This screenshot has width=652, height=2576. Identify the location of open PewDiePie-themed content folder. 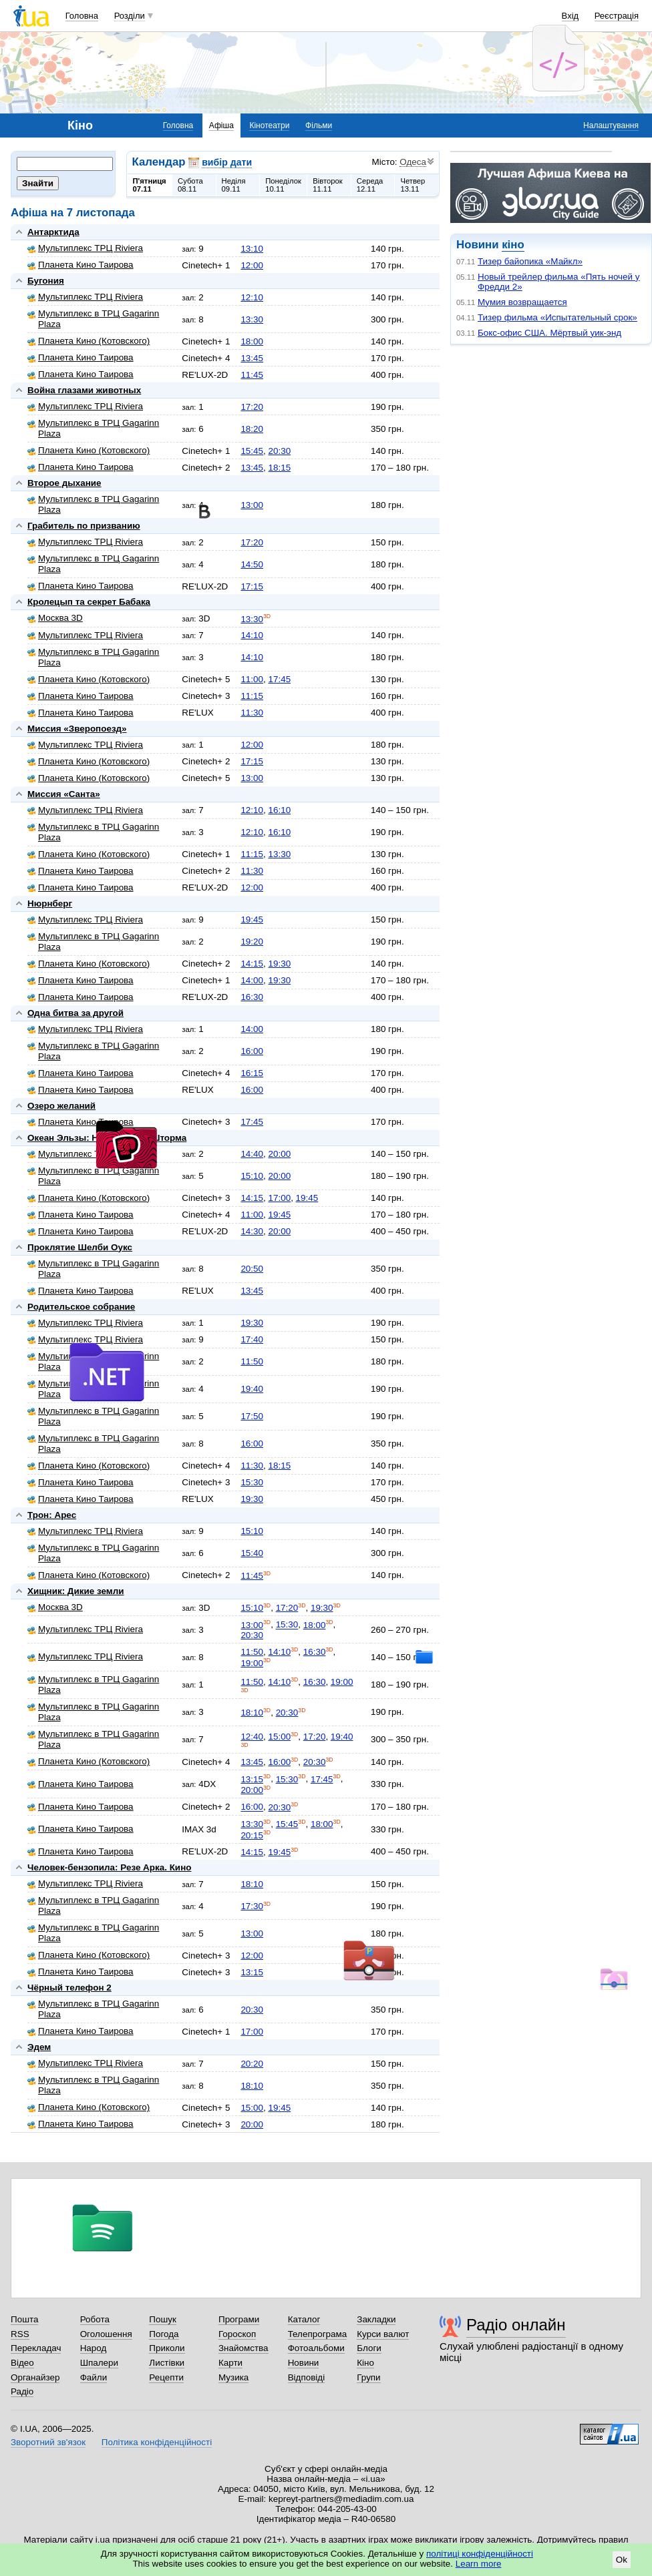
(126, 1146).